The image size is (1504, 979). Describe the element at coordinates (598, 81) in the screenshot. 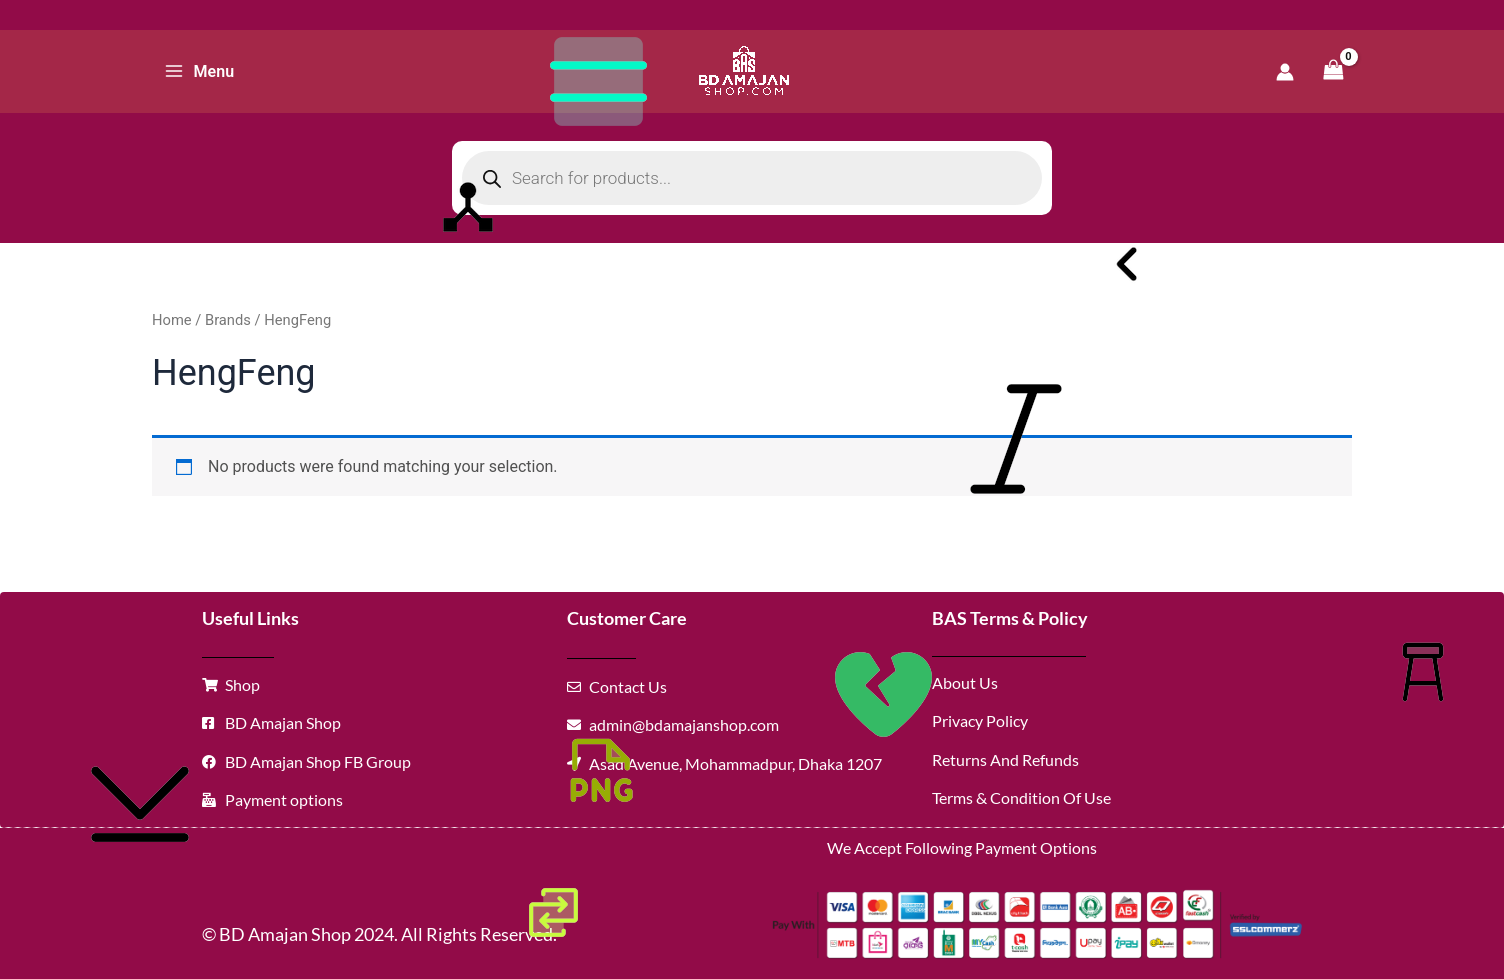

I see `indicates equality or comparison function` at that location.